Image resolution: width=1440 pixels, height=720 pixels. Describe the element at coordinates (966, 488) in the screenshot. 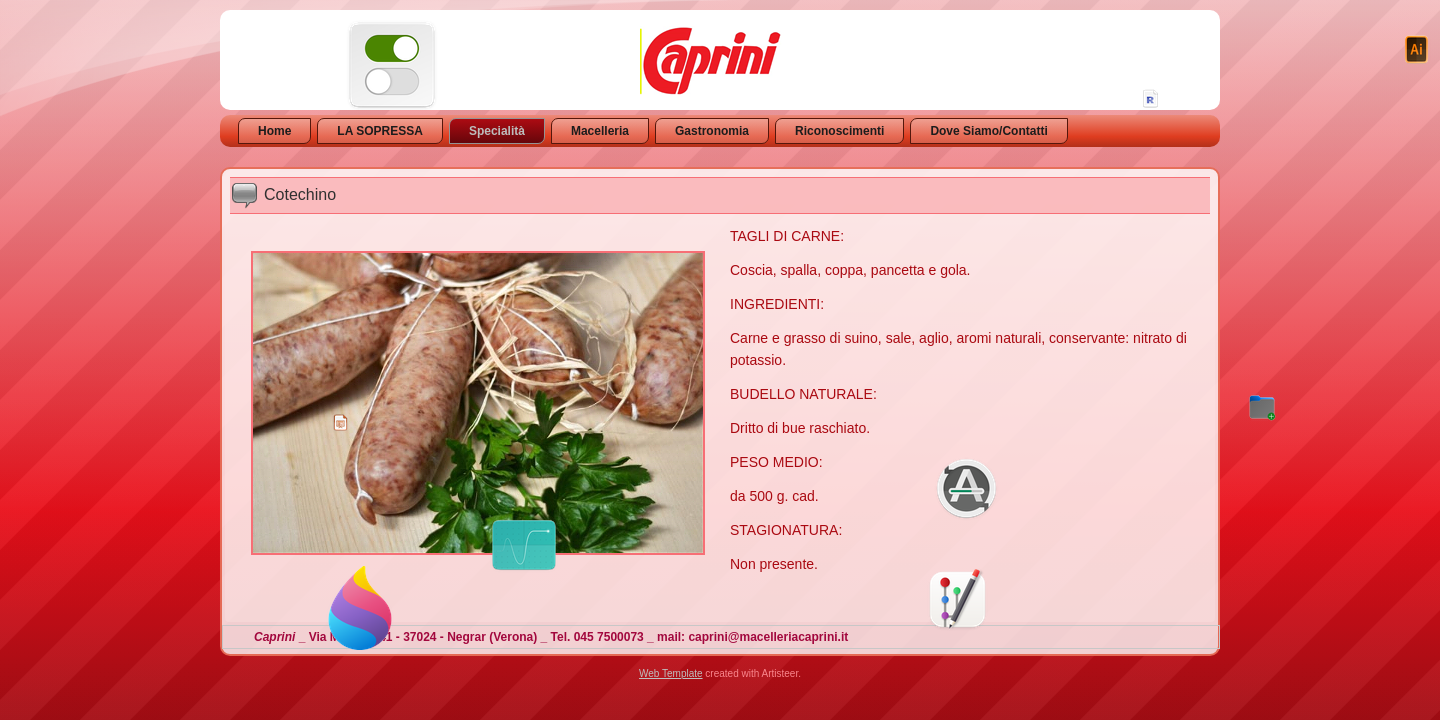

I see `check for available software updates` at that location.